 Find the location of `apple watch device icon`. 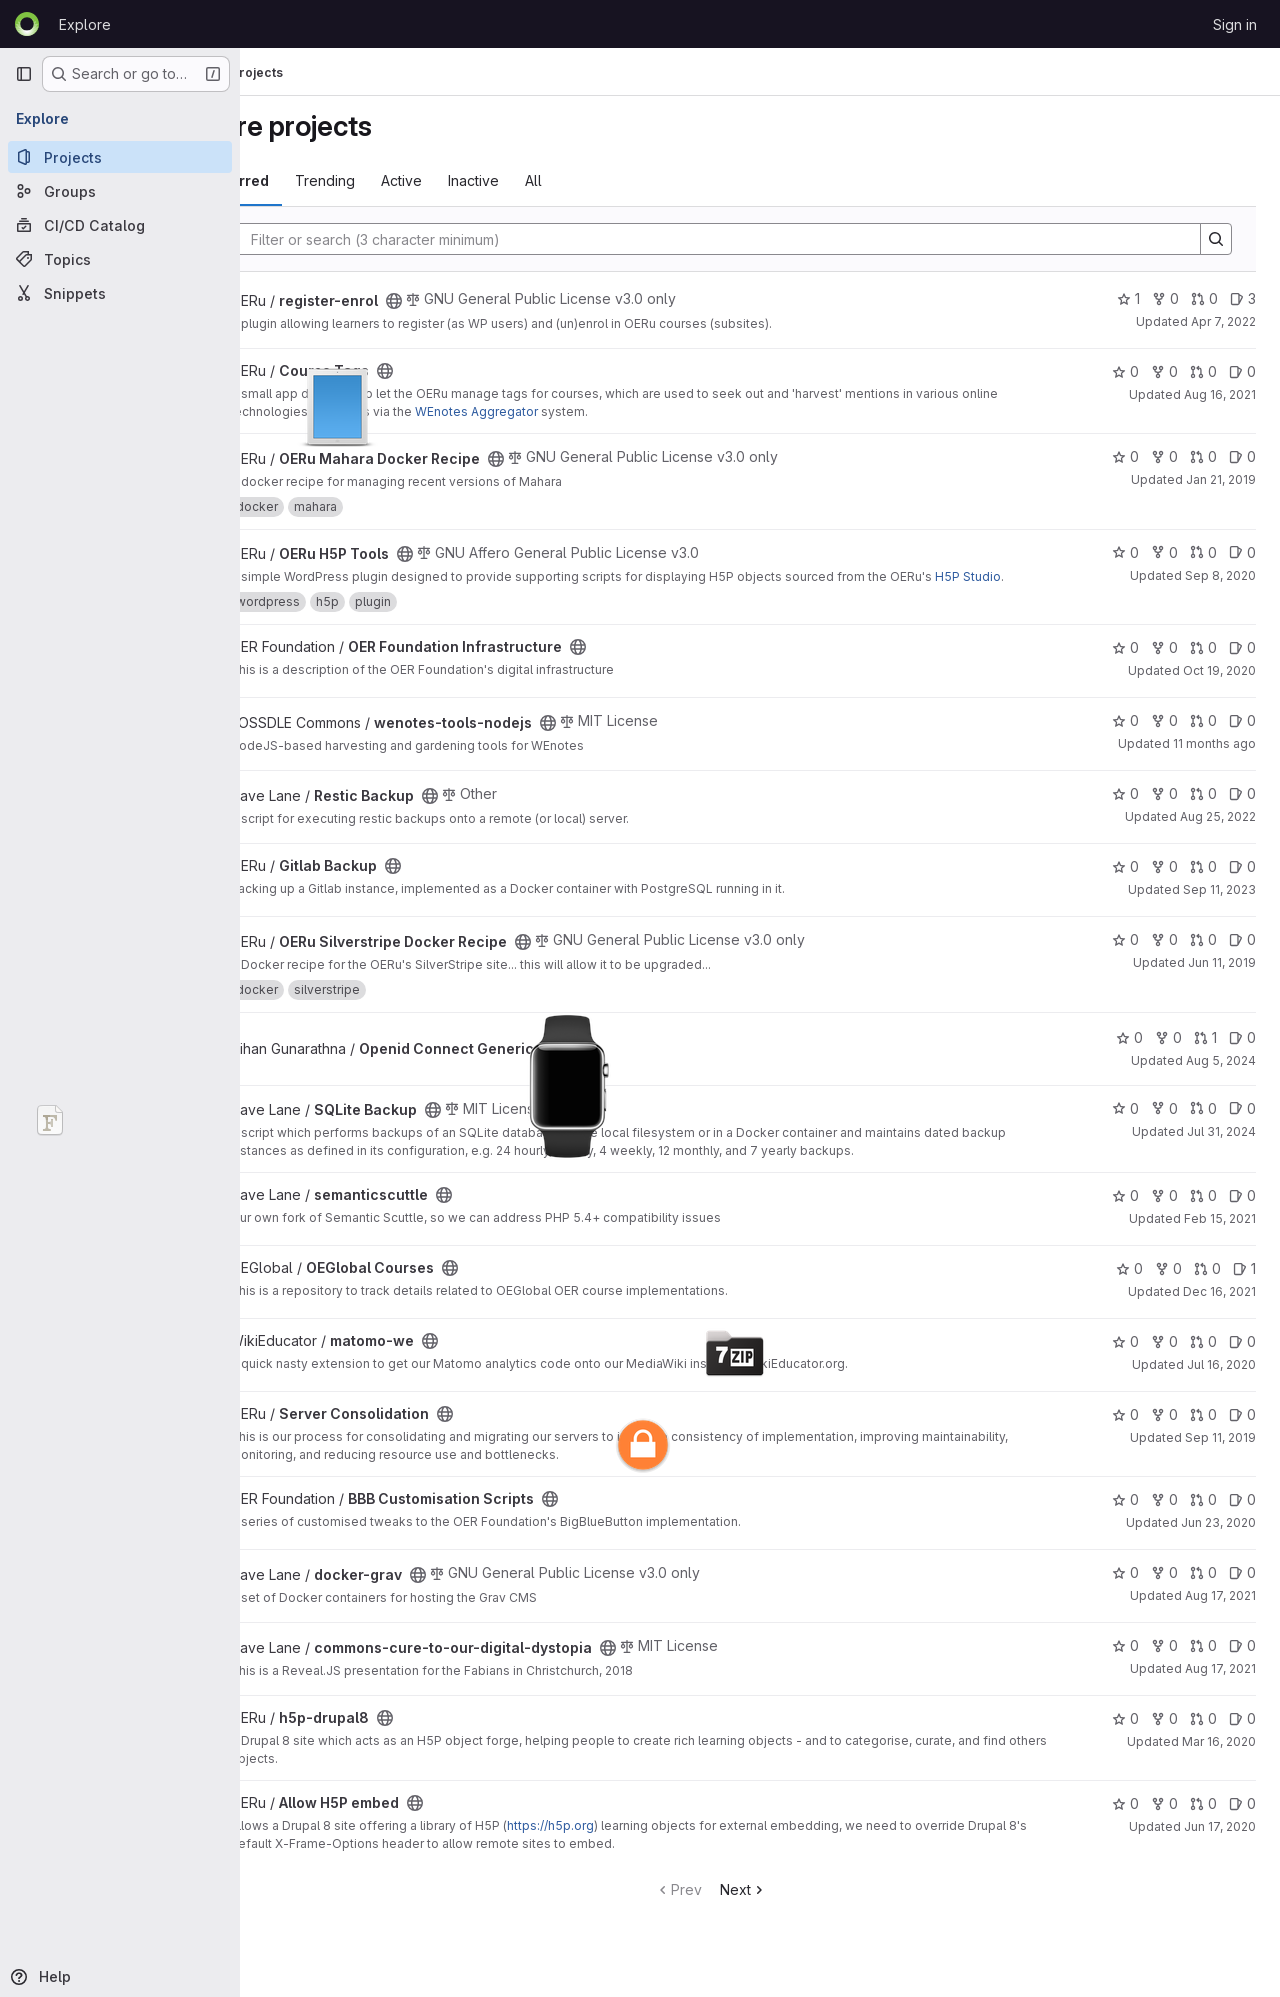

apple watch device icon is located at coordinates (567, 1086).